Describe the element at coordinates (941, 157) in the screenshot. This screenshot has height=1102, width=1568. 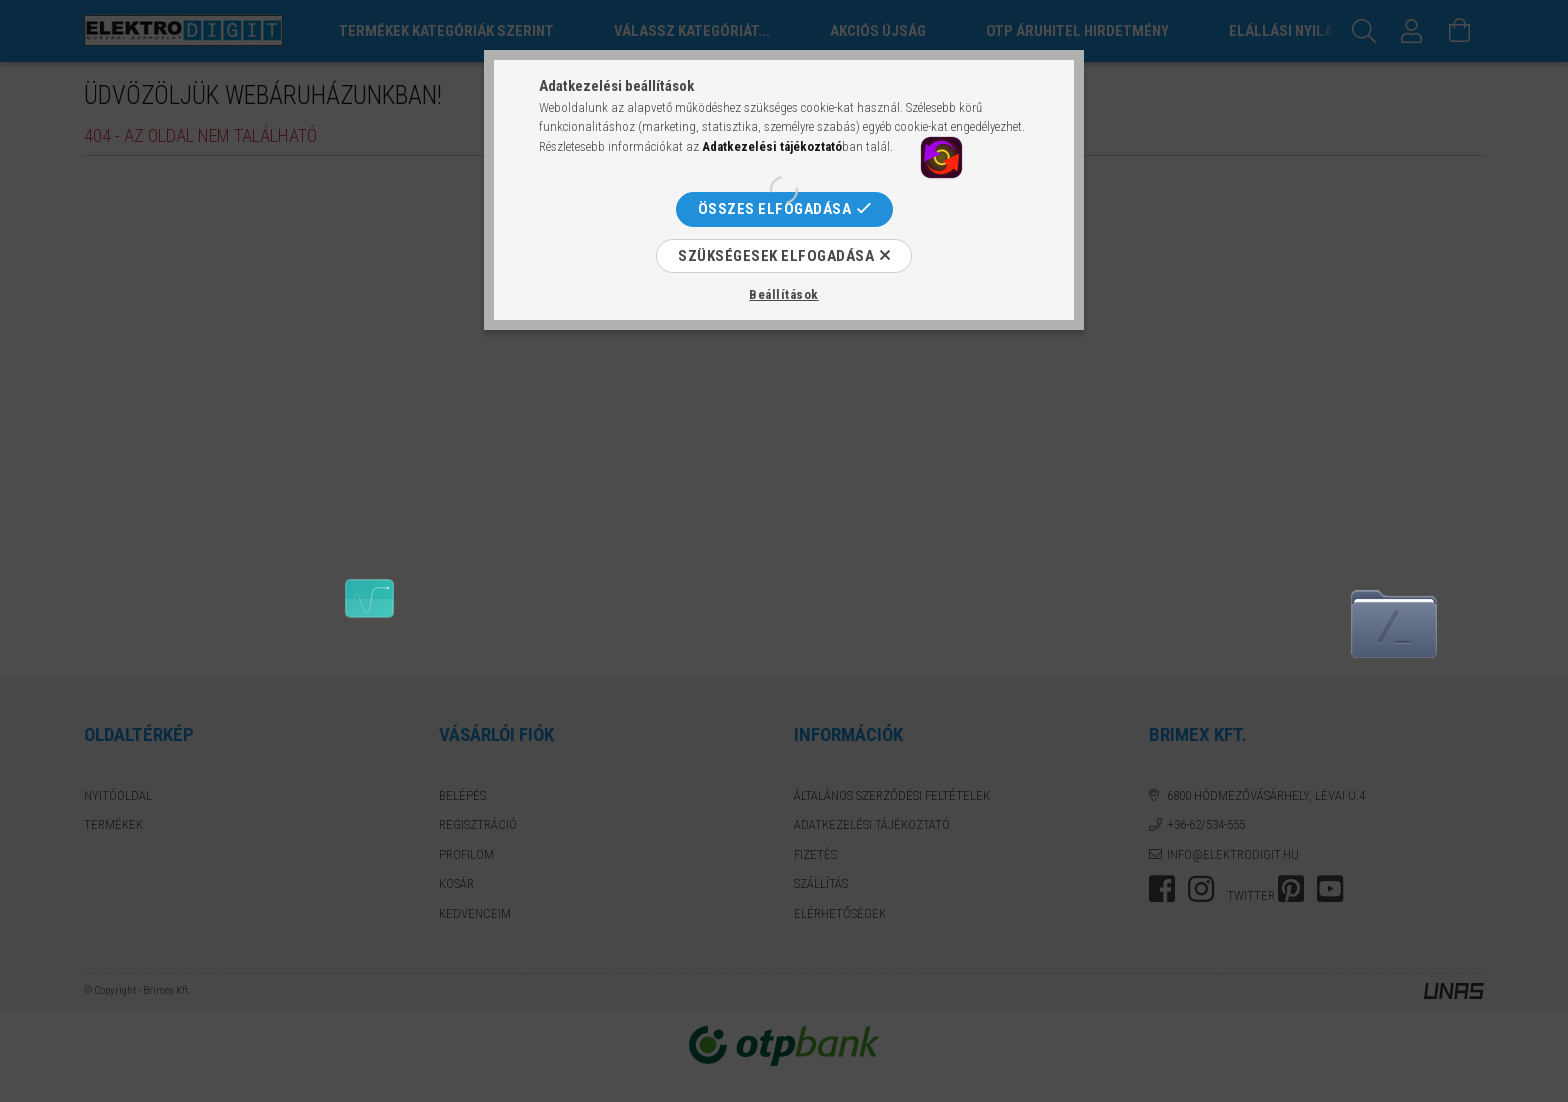
I see `open gabutdm download manager app` at that location.